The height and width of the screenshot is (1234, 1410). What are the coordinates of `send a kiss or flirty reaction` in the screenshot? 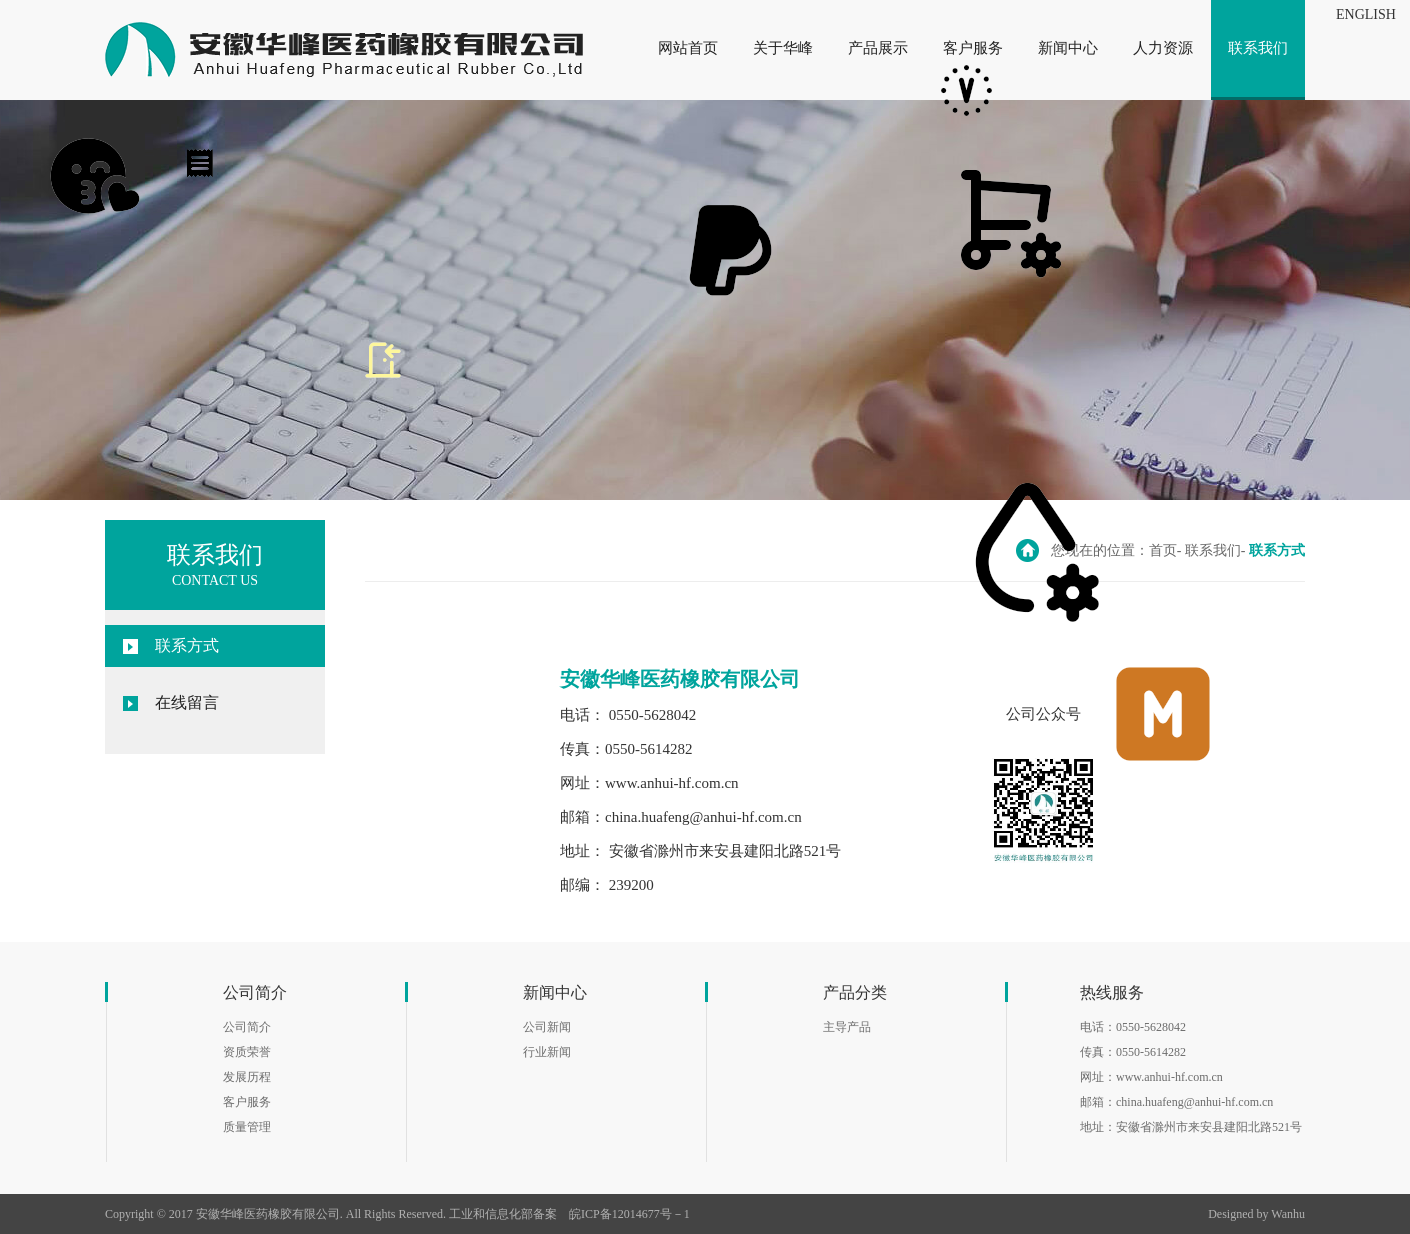 It's located at (93, 176).